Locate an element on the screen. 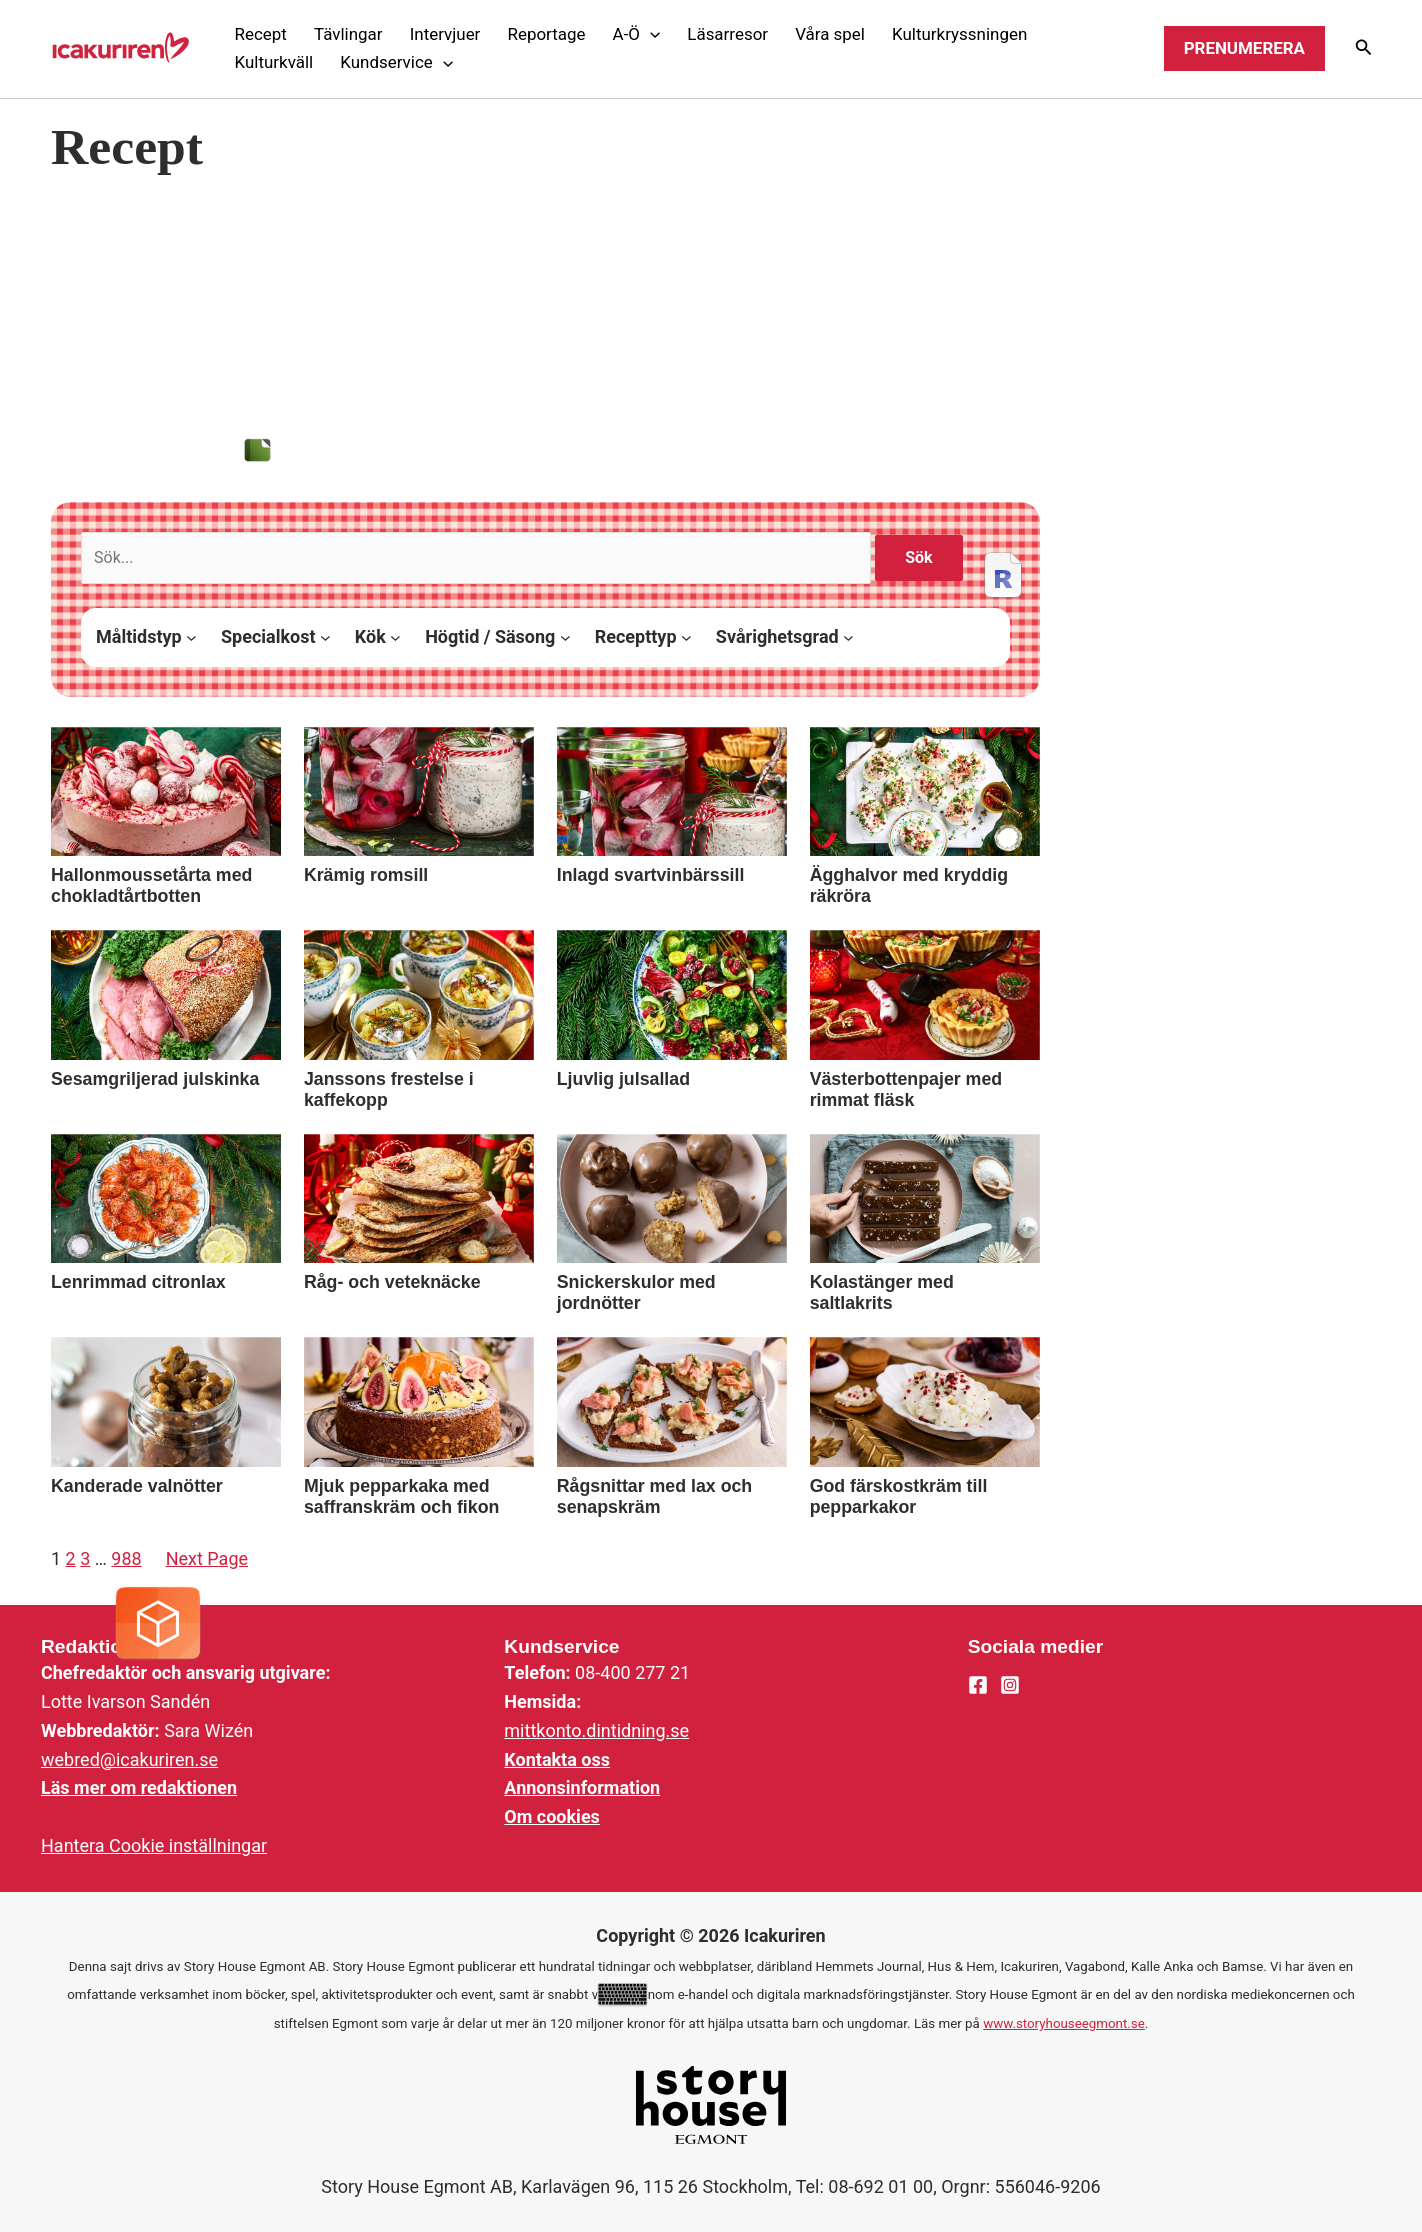 The width and height of the screenshot is (1422, 2232). change desktop wallpaper settings is located at coordinates (257, 449).